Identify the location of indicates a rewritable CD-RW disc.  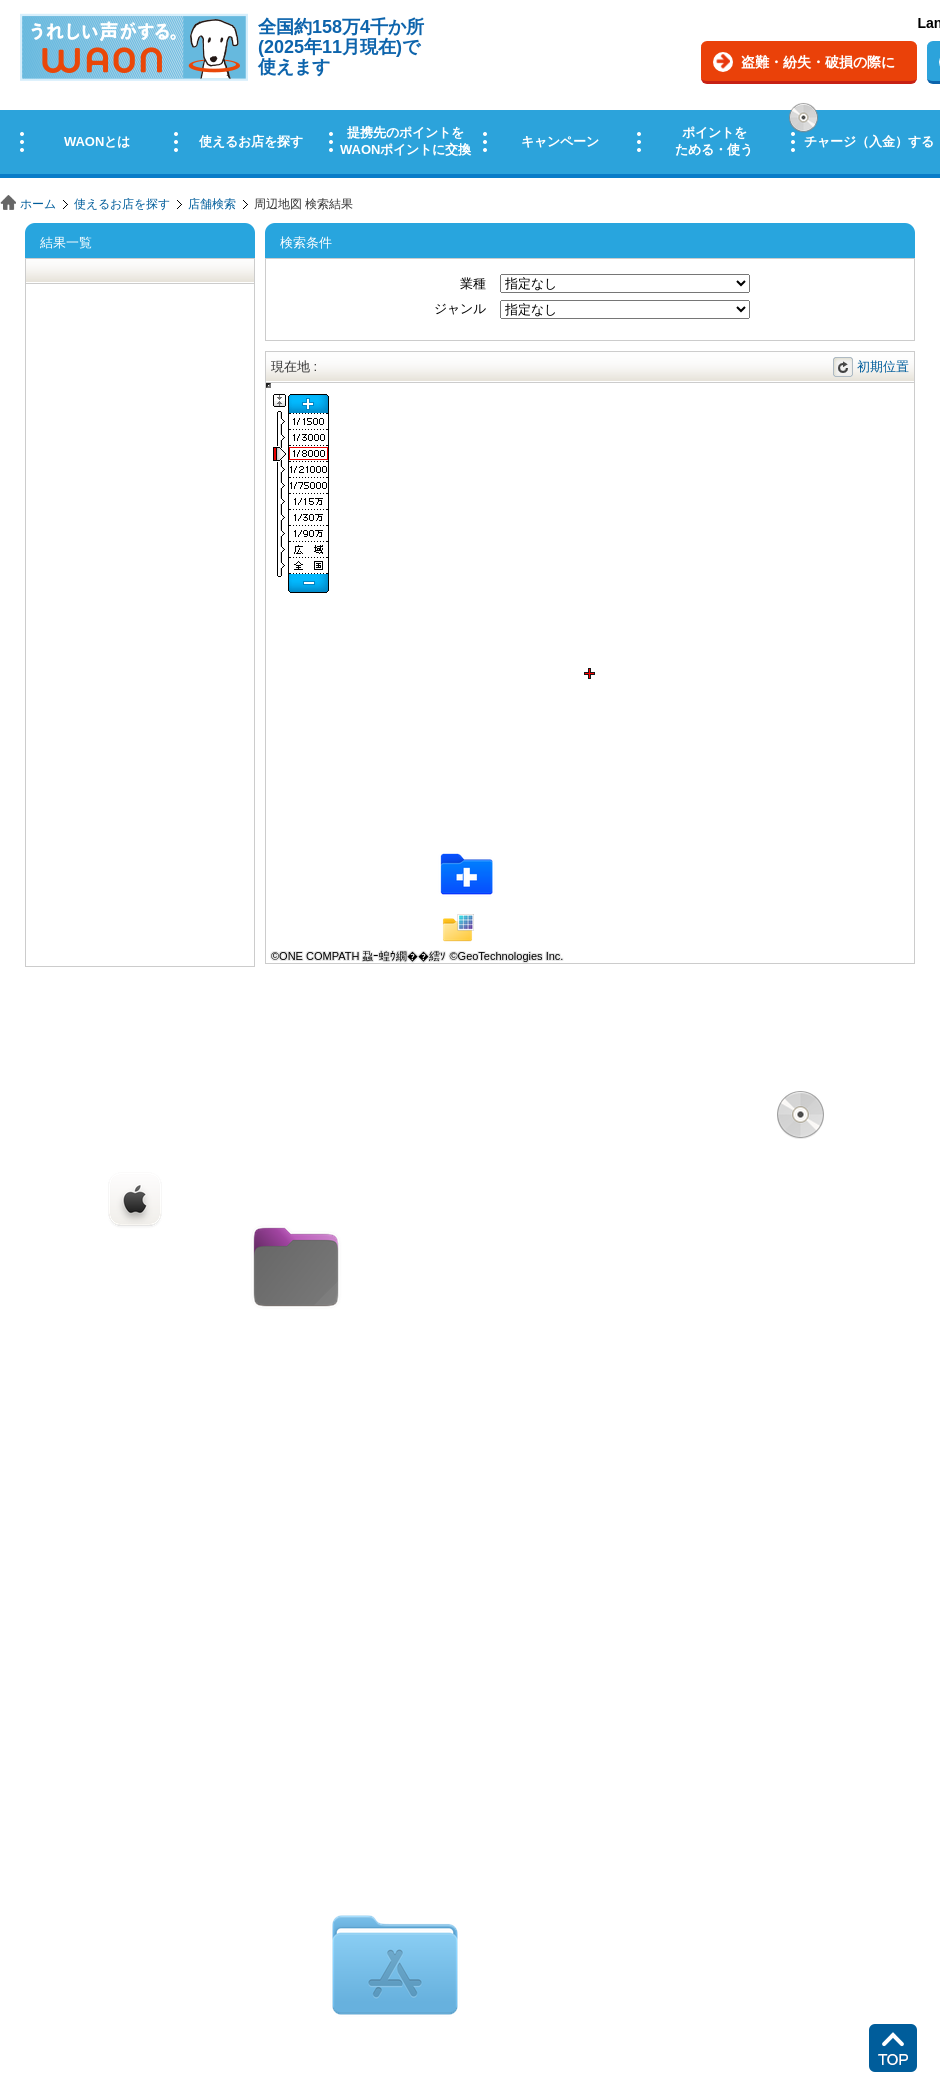
(800, 1114).